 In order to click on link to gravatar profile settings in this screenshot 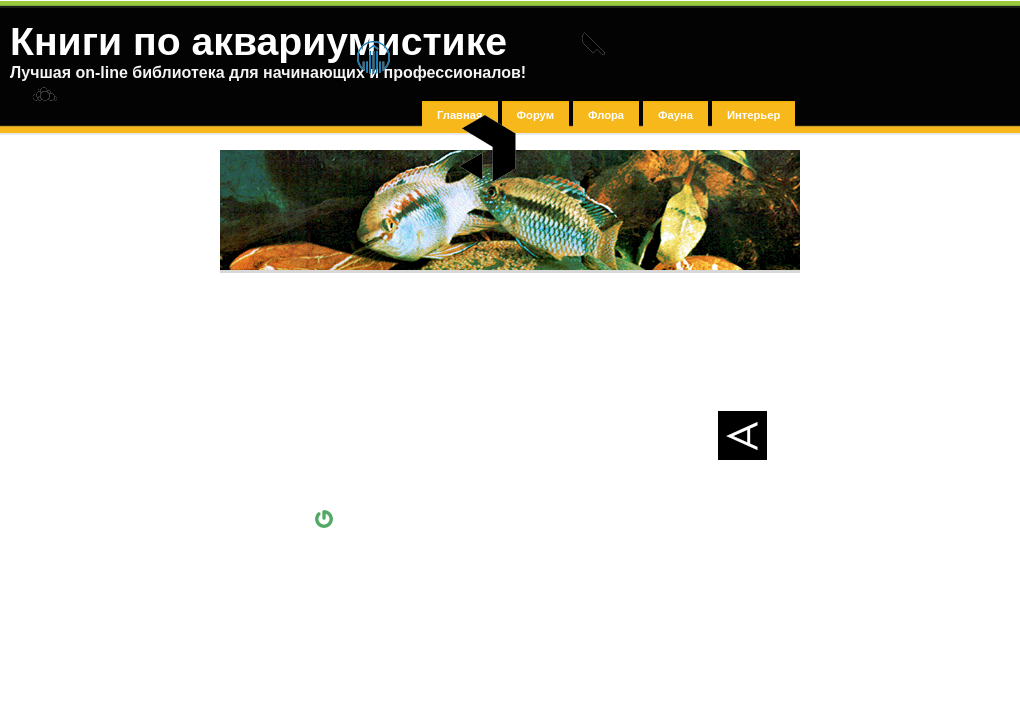, I will do `click(324, 519)`.